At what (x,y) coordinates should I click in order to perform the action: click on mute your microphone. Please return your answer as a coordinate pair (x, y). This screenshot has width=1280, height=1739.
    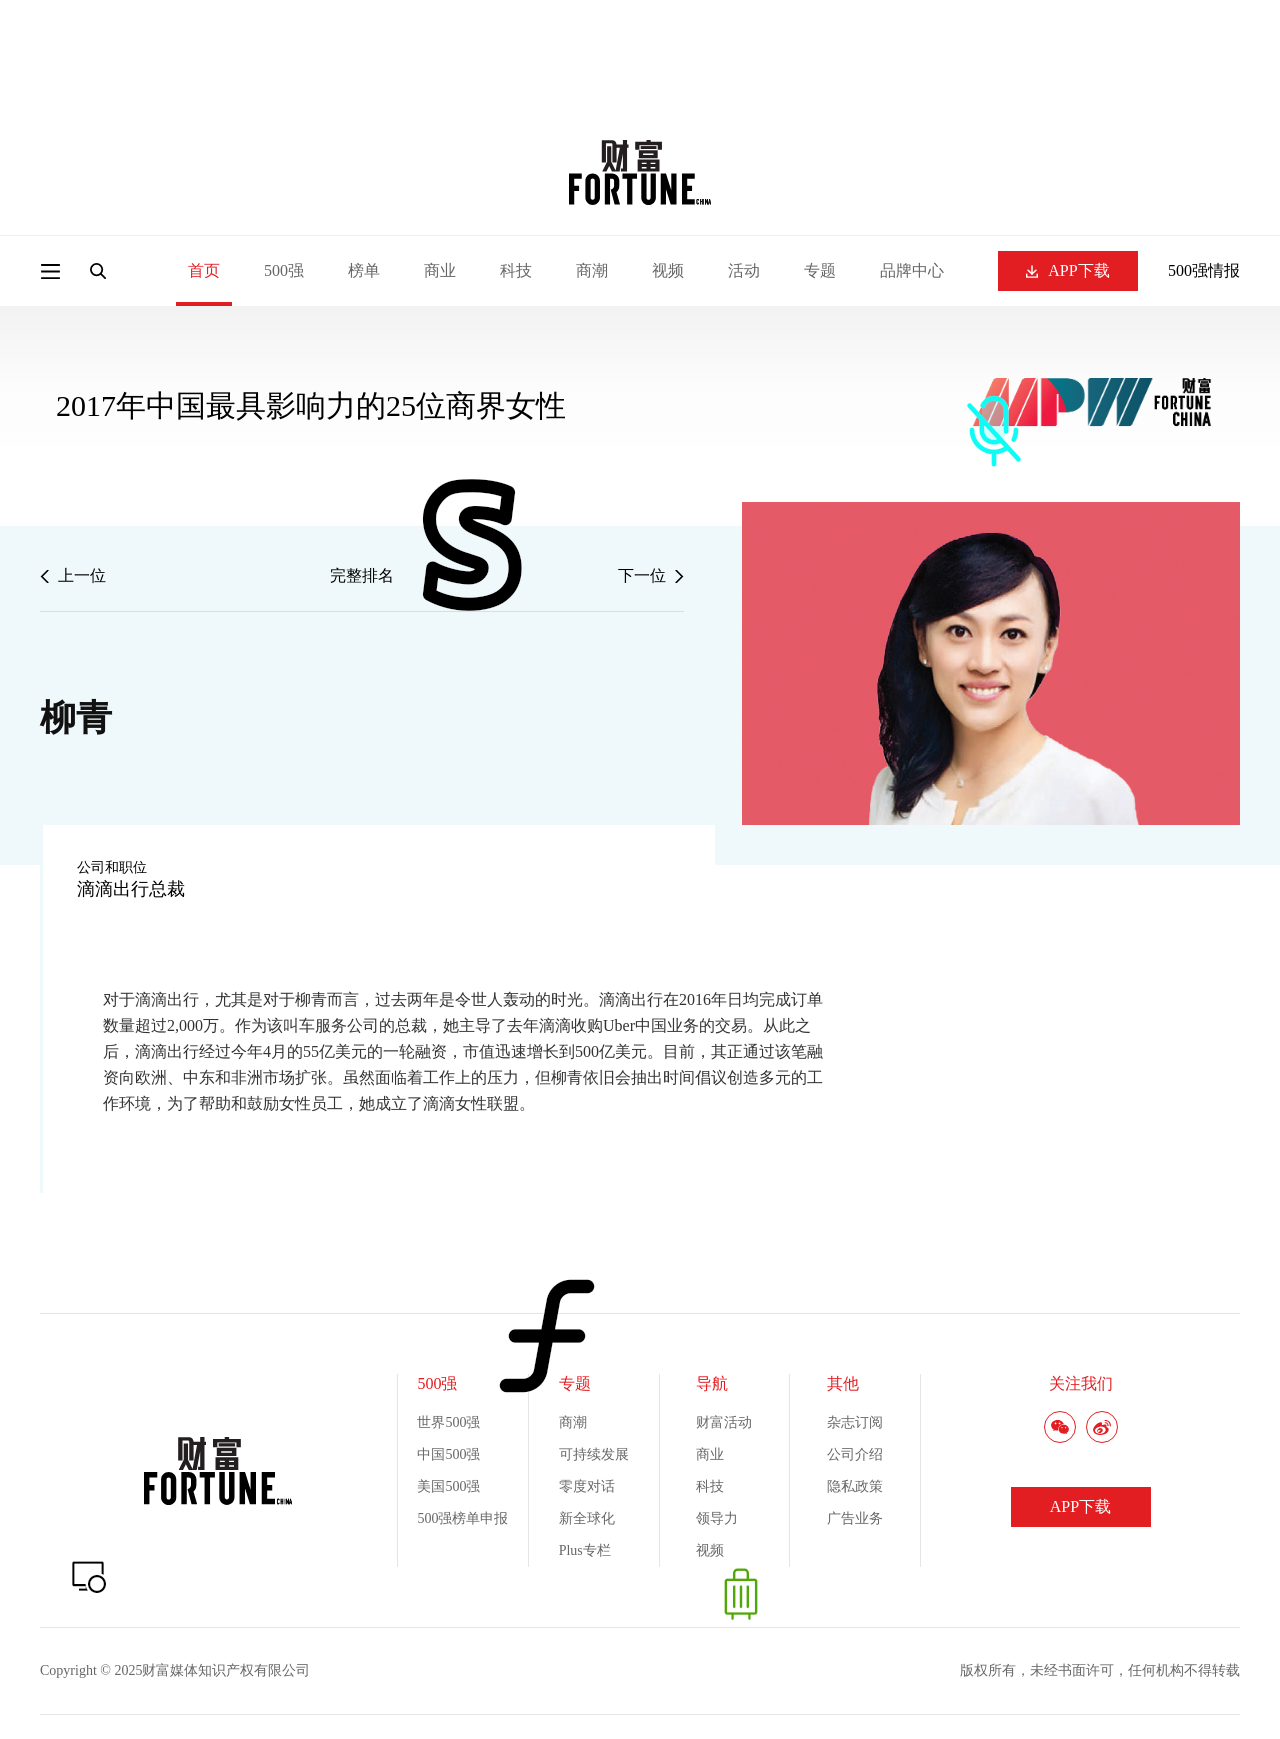
    Looking at the image, I should click on (994, 430).